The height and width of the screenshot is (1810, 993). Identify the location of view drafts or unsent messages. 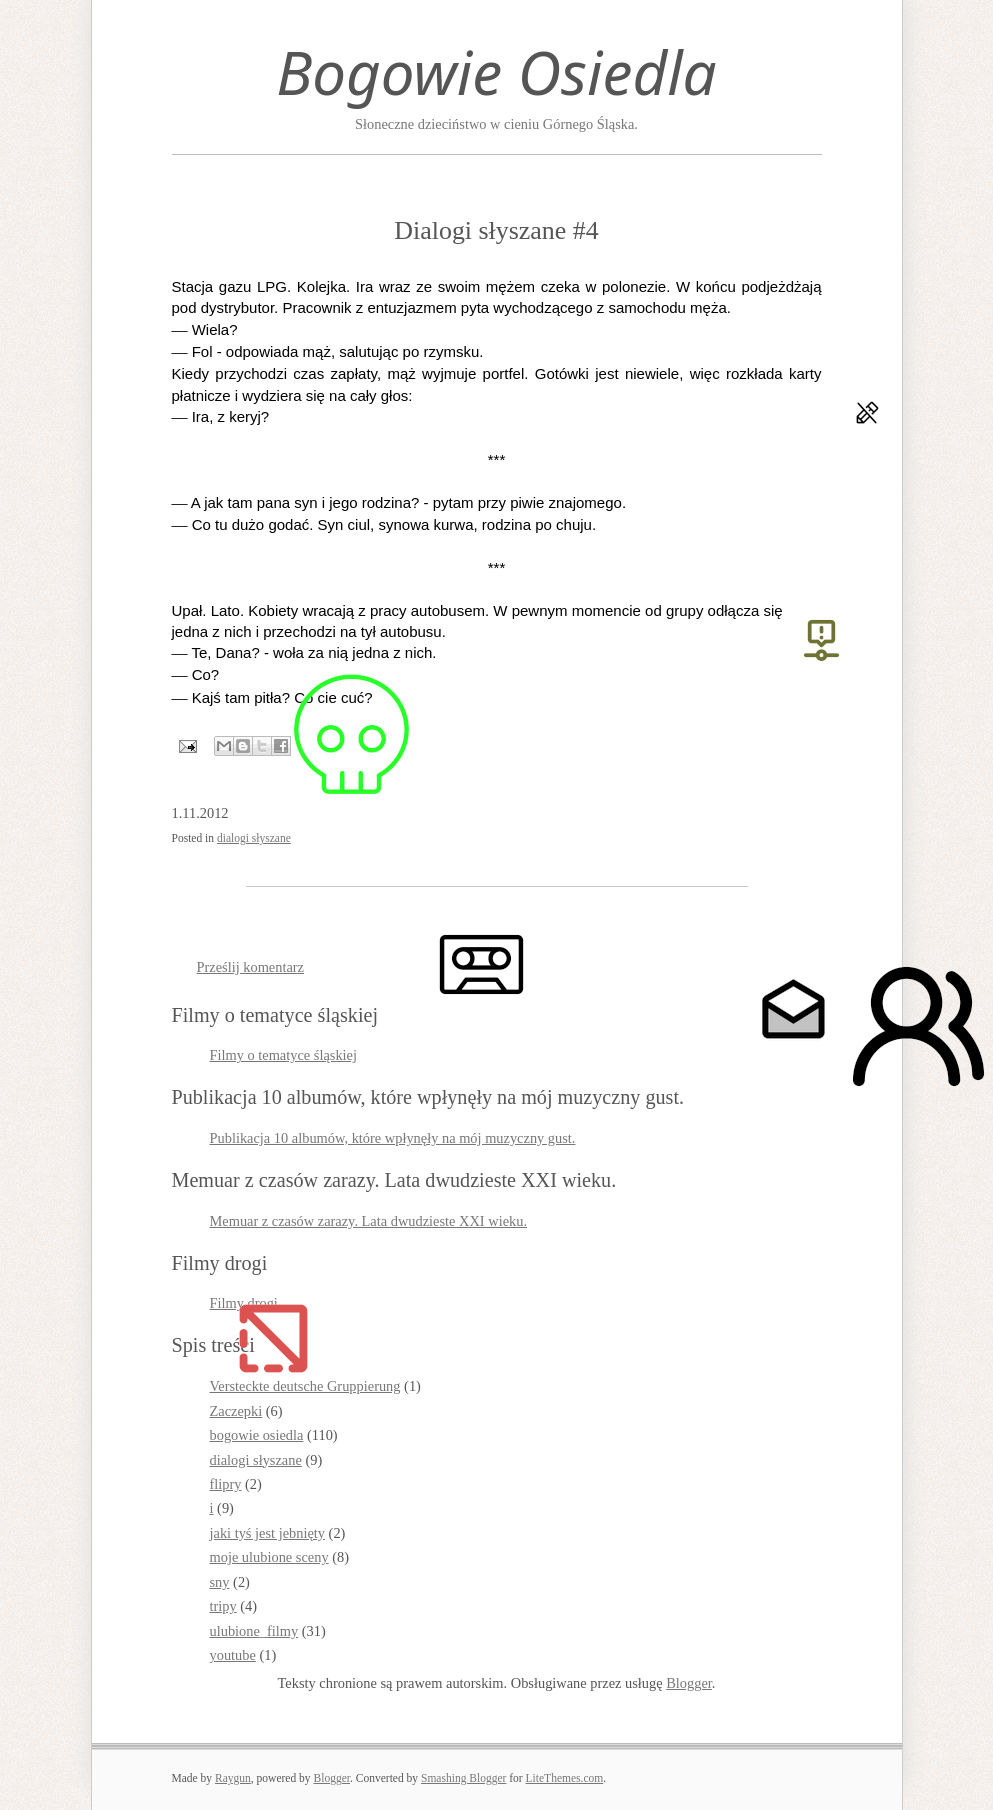
(793, 1013).